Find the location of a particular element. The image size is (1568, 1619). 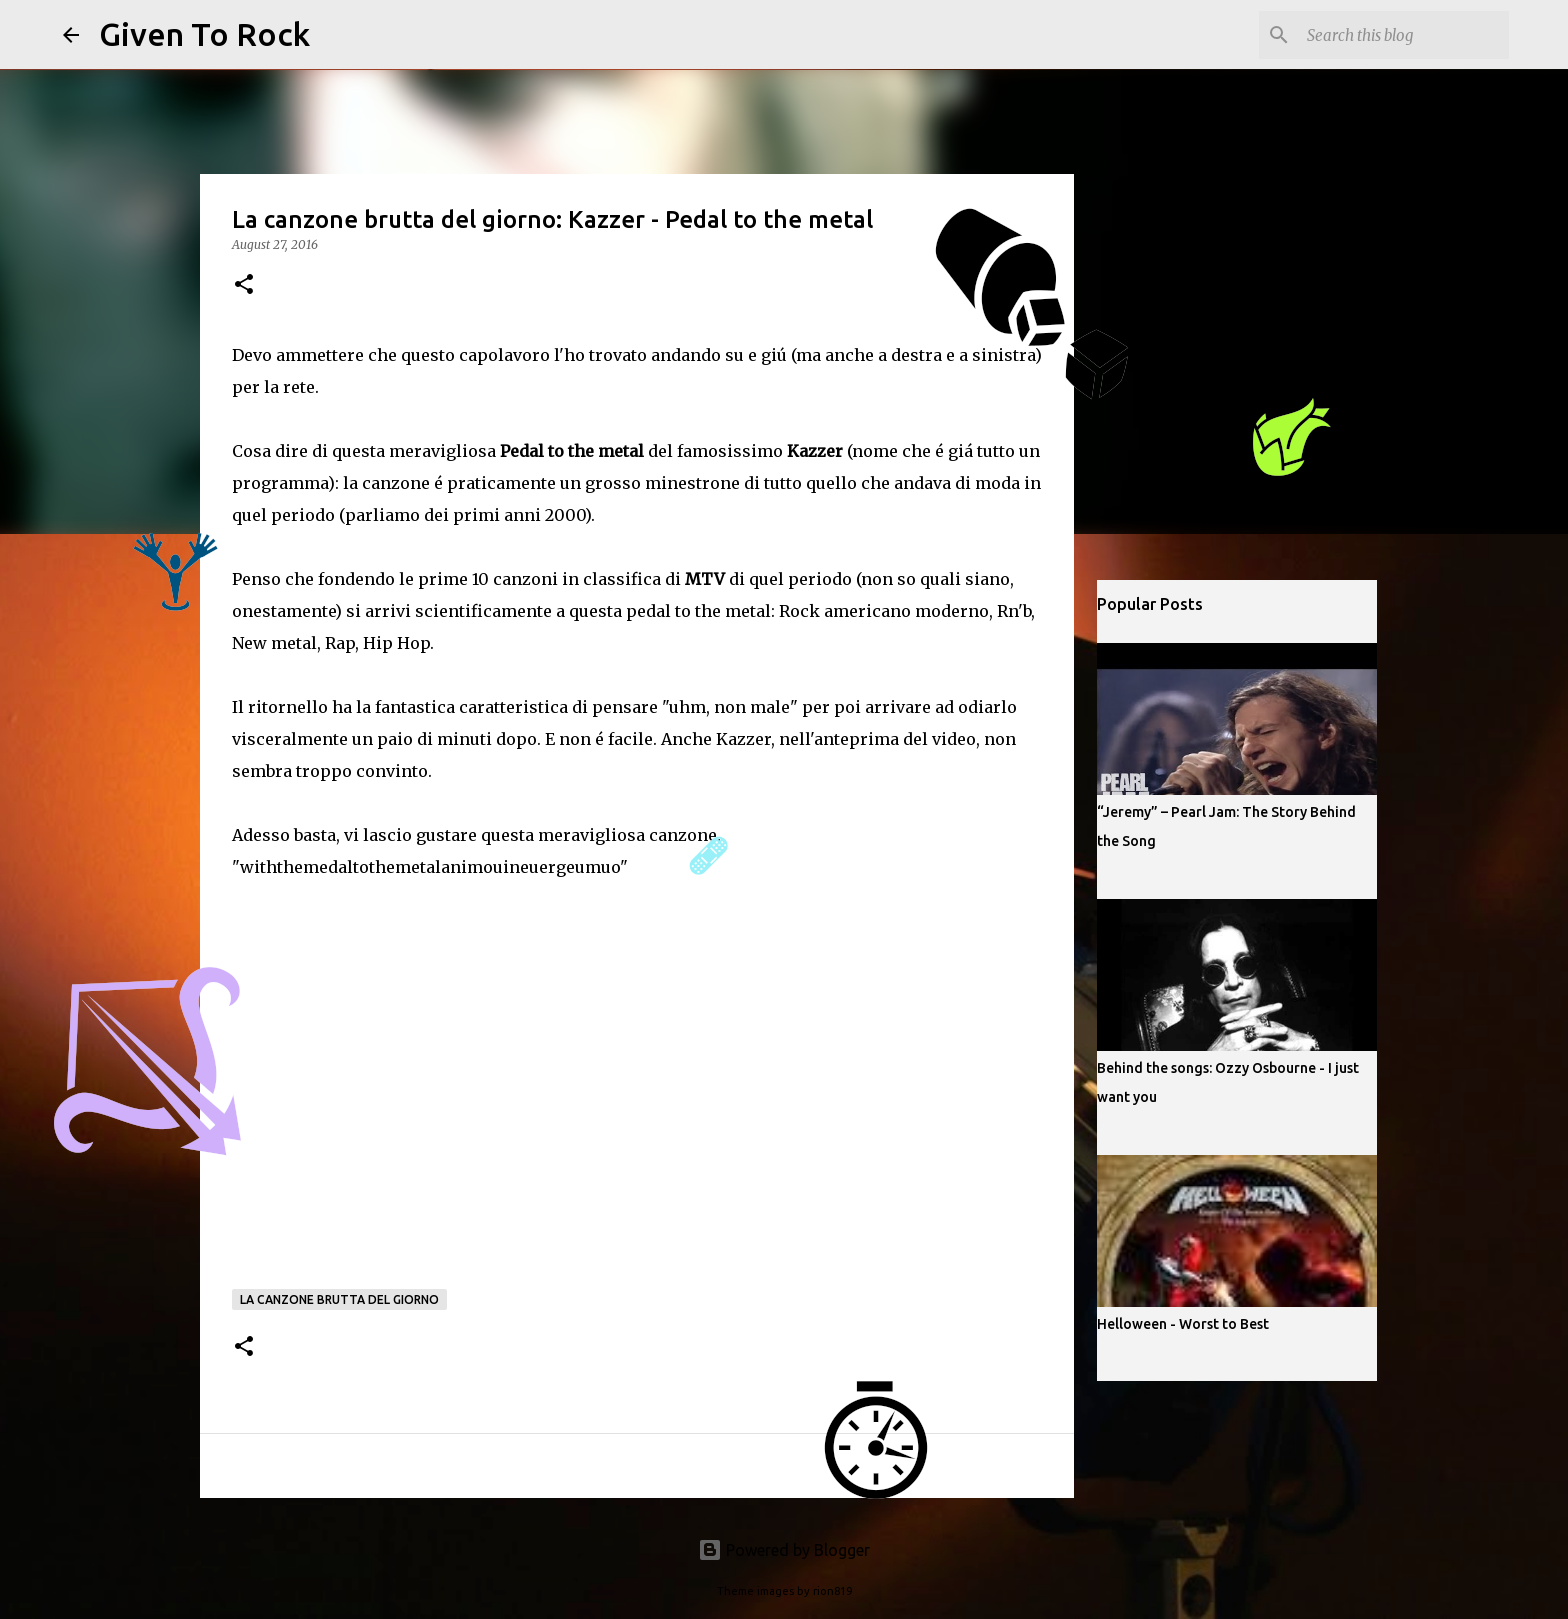

indicates a new sprout or growth stage in a farming game is located at coordinates (1292, 437).